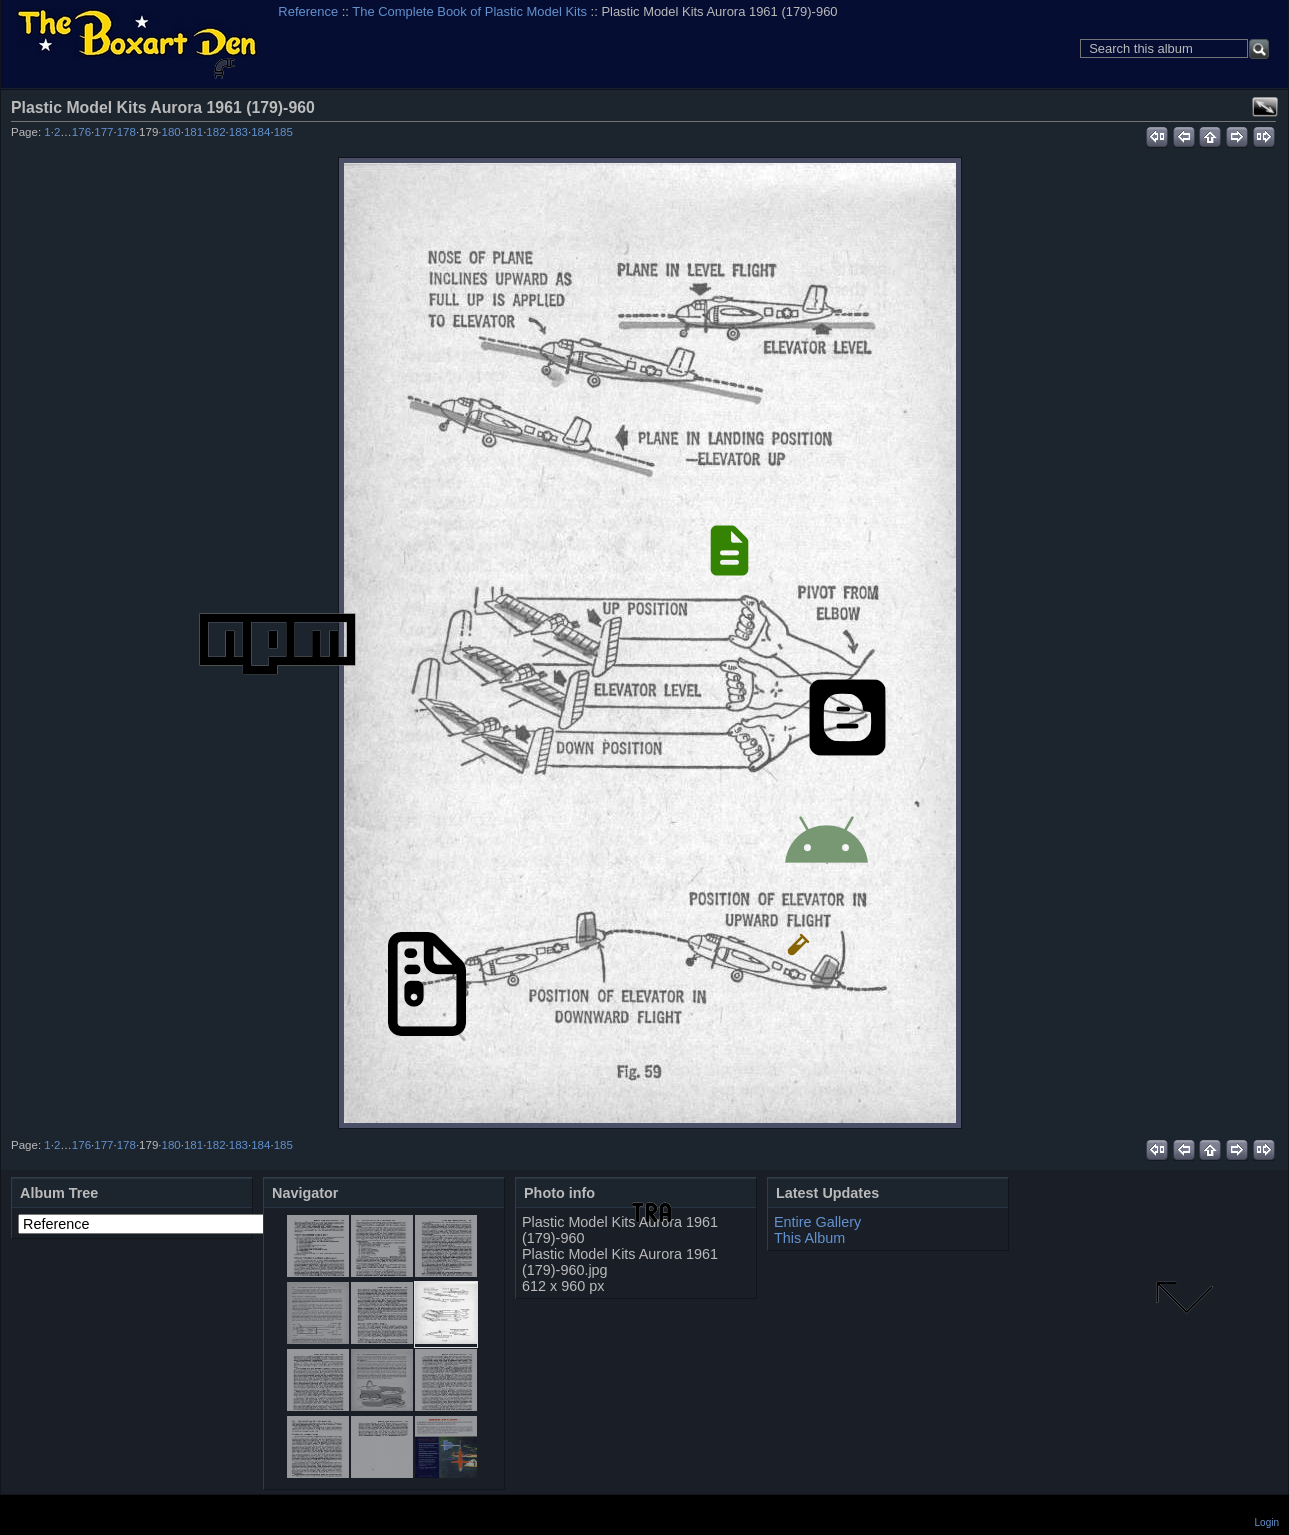  I want to click on compress or zip files, so click(427, 984).